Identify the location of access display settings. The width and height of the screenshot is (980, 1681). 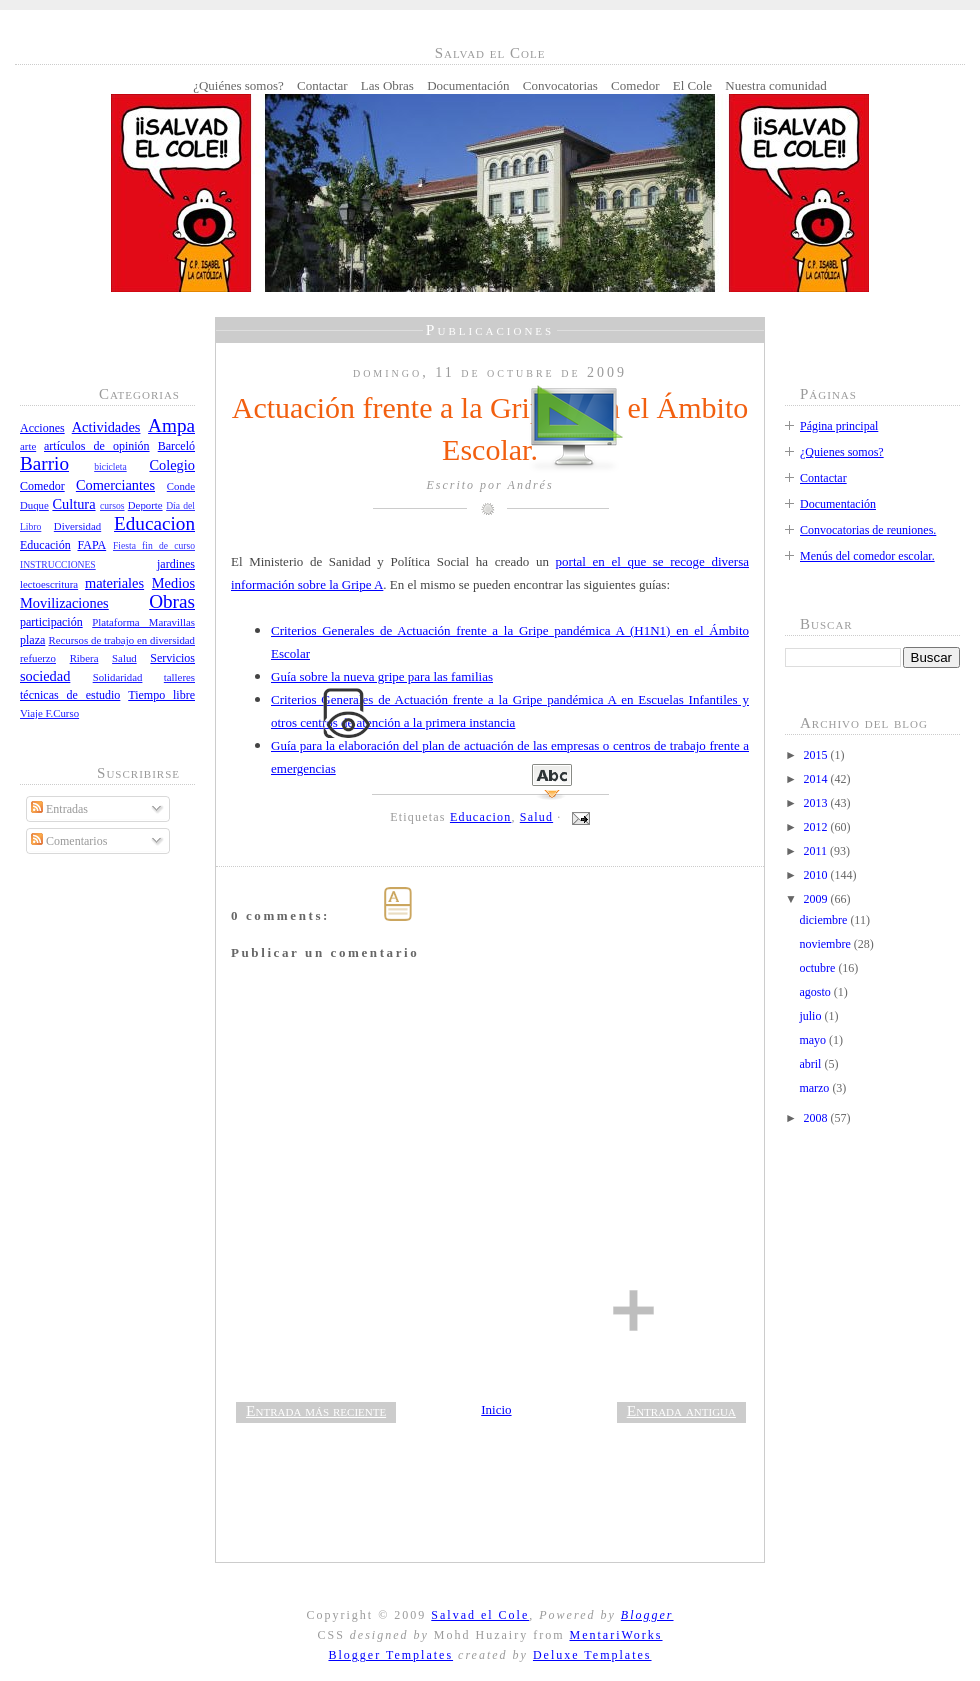
(575, 425).